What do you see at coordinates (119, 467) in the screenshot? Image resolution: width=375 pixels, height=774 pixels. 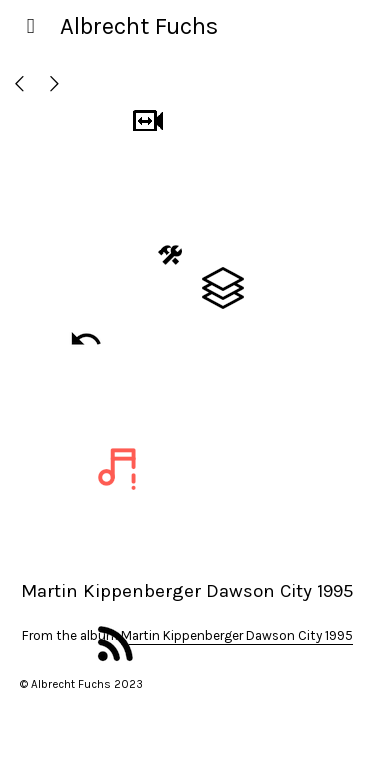 I see `music playback error or issue` at bounding box center [119, 467].